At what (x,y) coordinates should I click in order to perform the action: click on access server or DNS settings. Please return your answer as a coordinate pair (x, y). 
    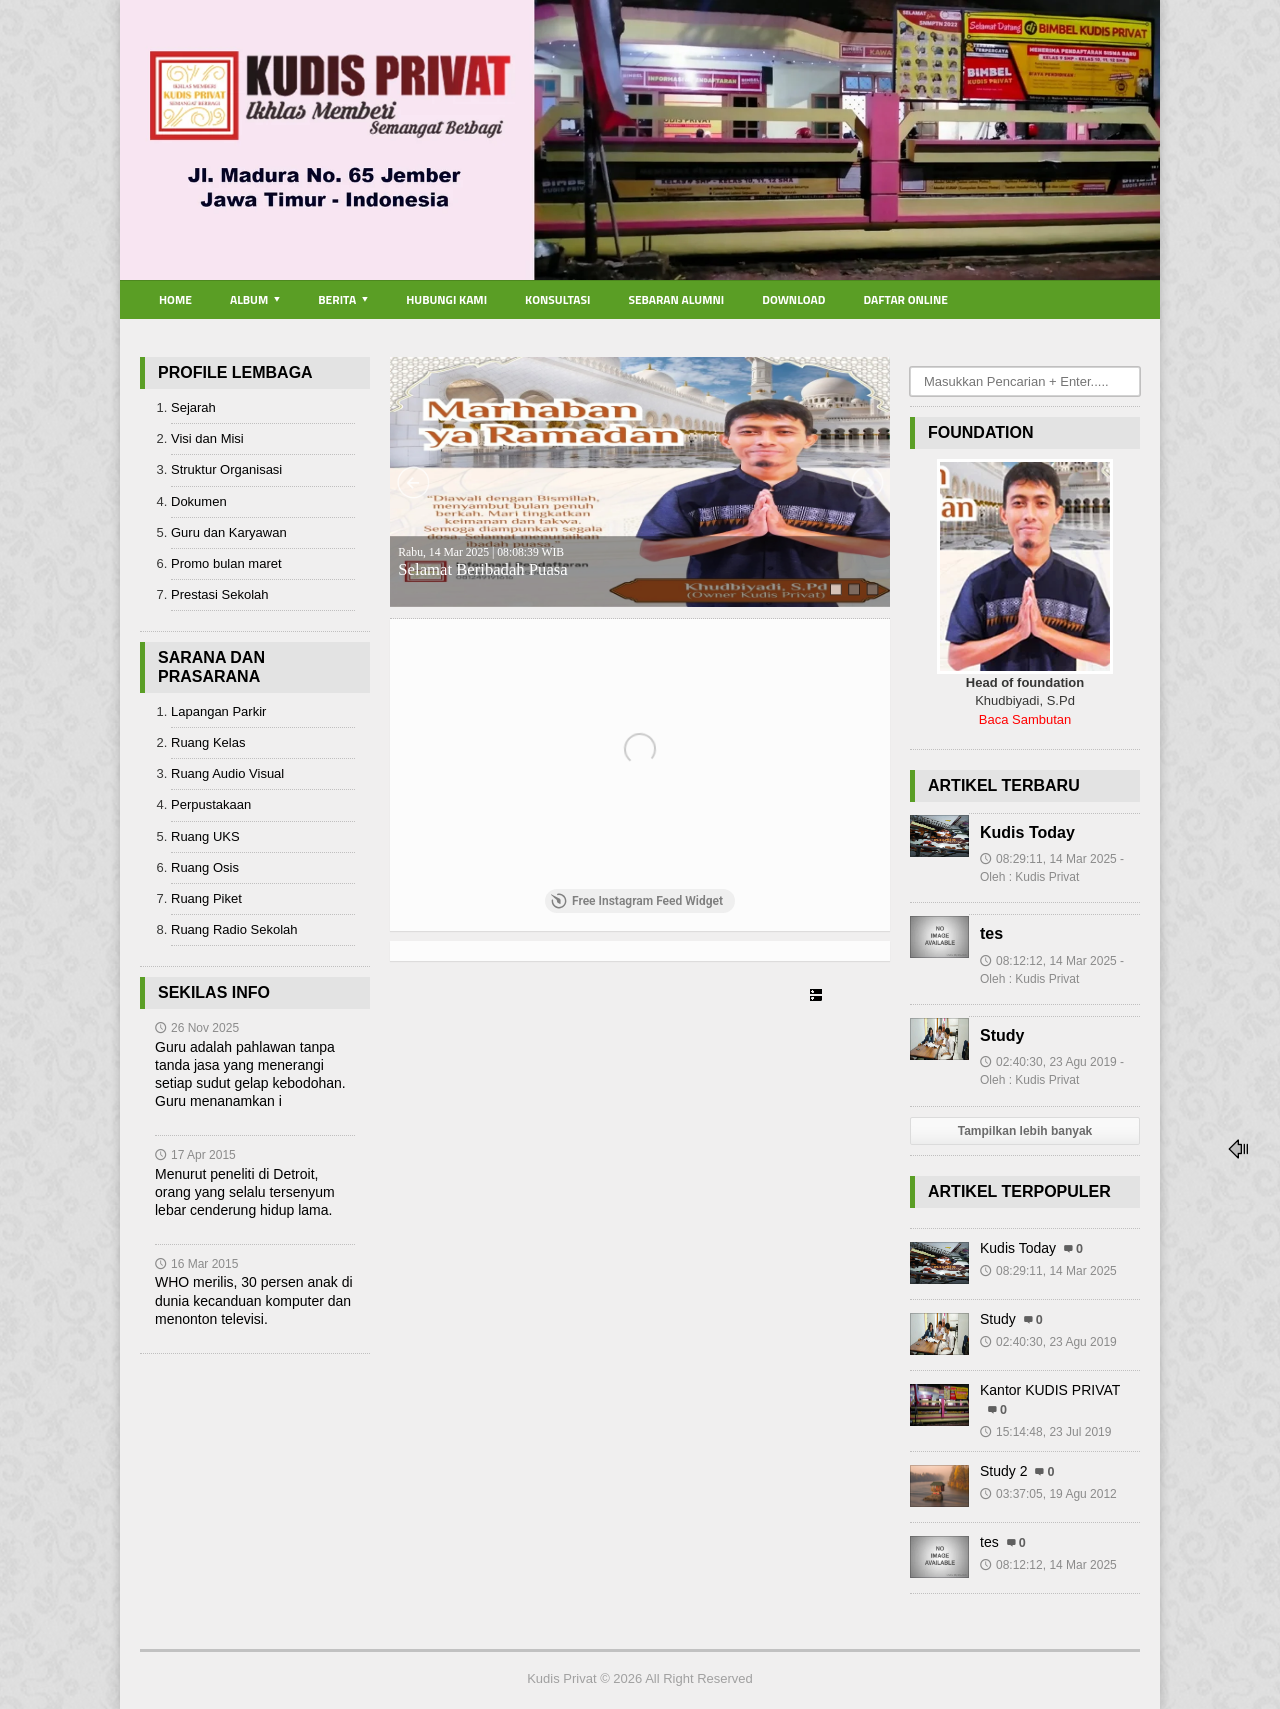
    Looking at the image, I should click on (816, 995).